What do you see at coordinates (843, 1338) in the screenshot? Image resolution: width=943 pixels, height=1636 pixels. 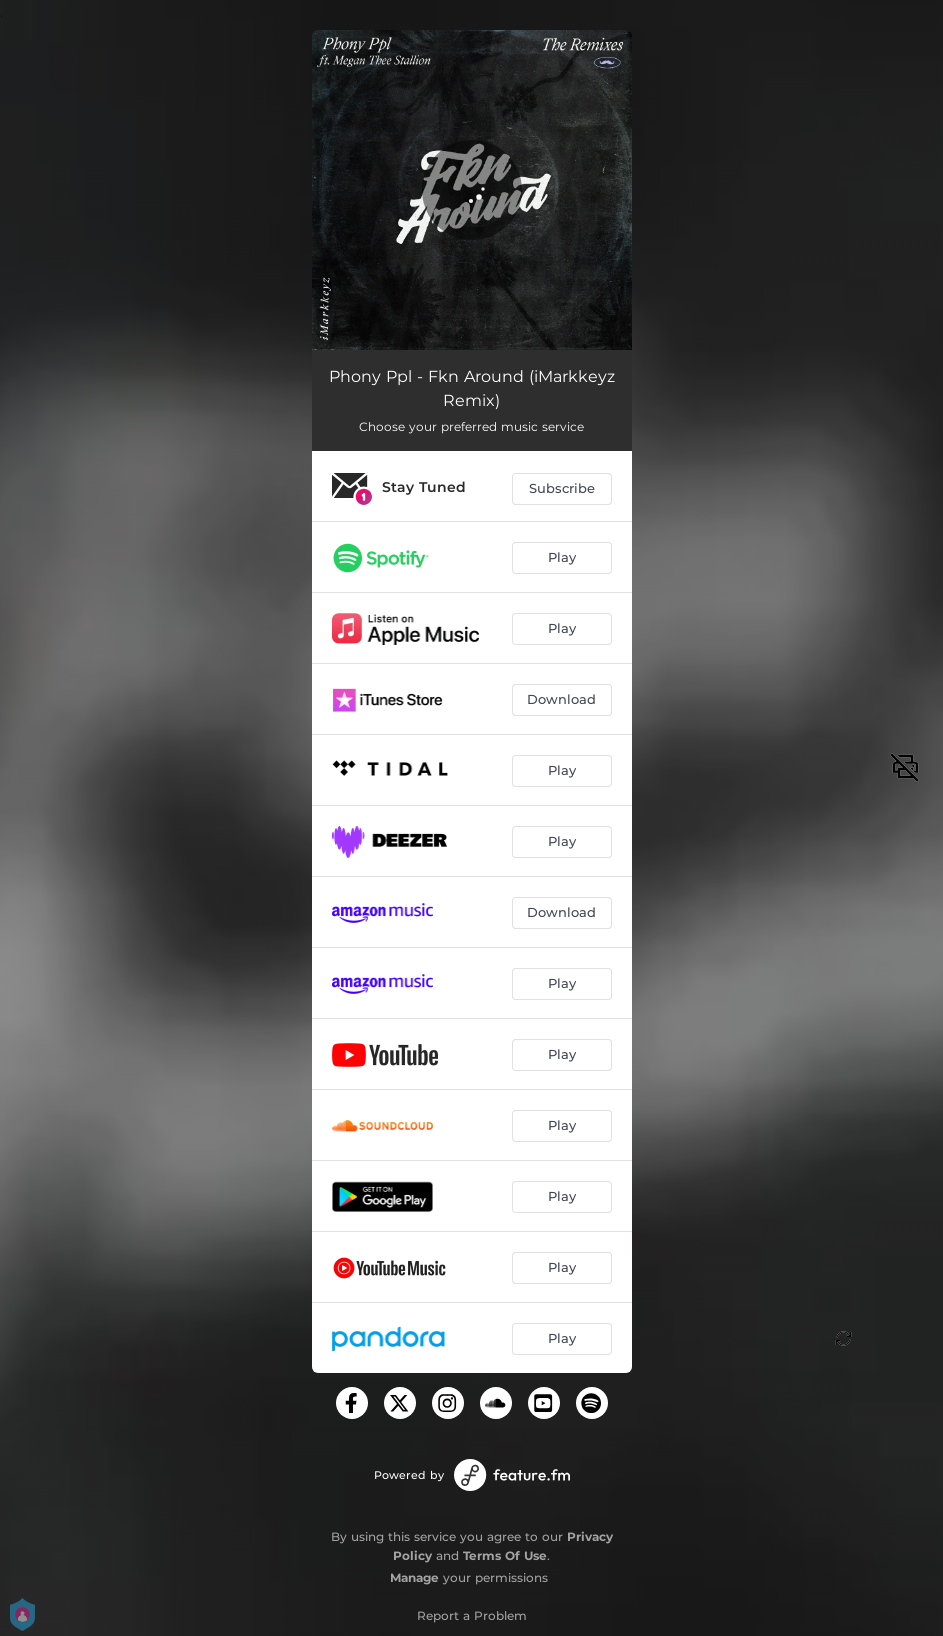 I see `refresh or reload content` at bounding box center [843, 1338].